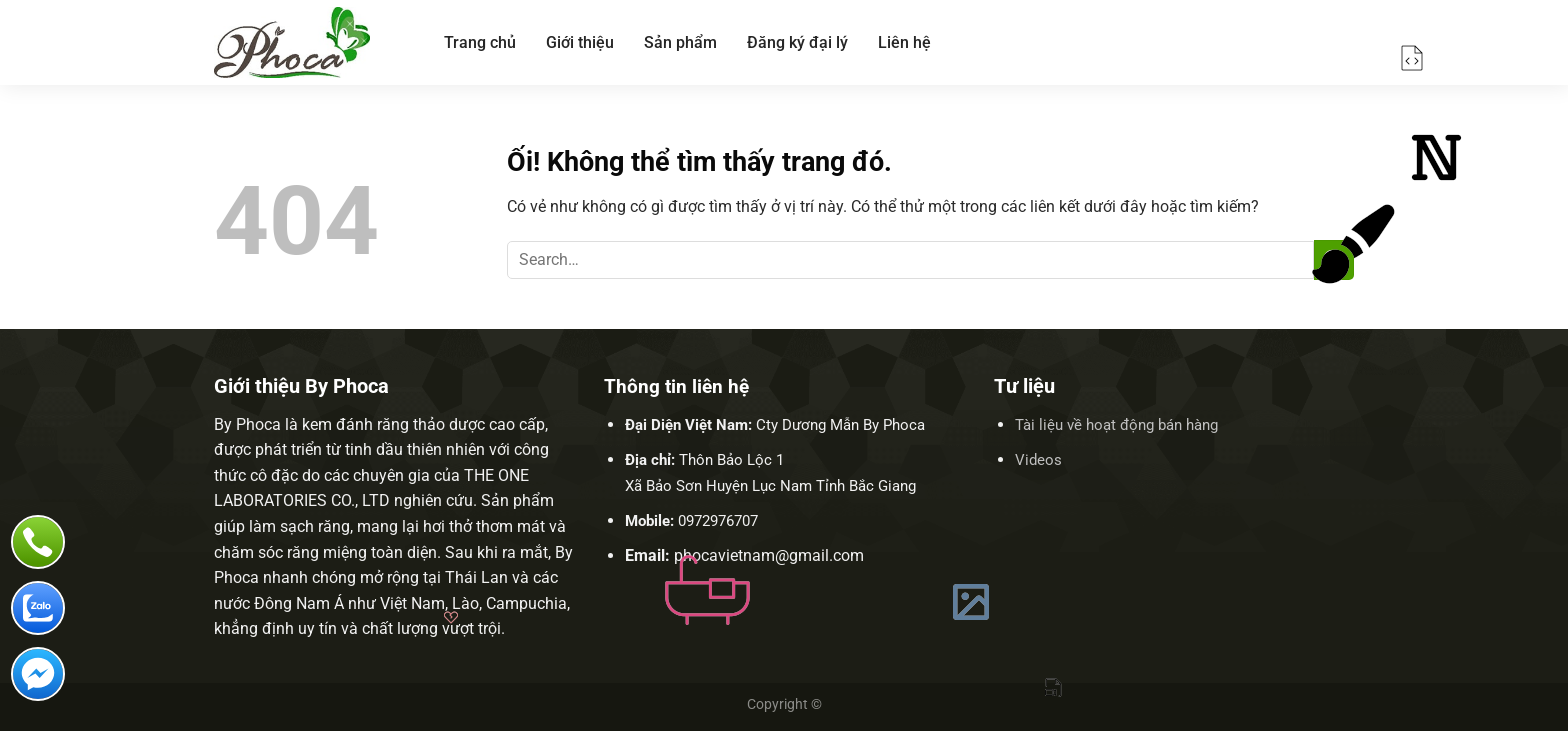  Describe the element at coordinates (451, 617) in the screenshot. I see `unlike or remove from favorites` at that location.